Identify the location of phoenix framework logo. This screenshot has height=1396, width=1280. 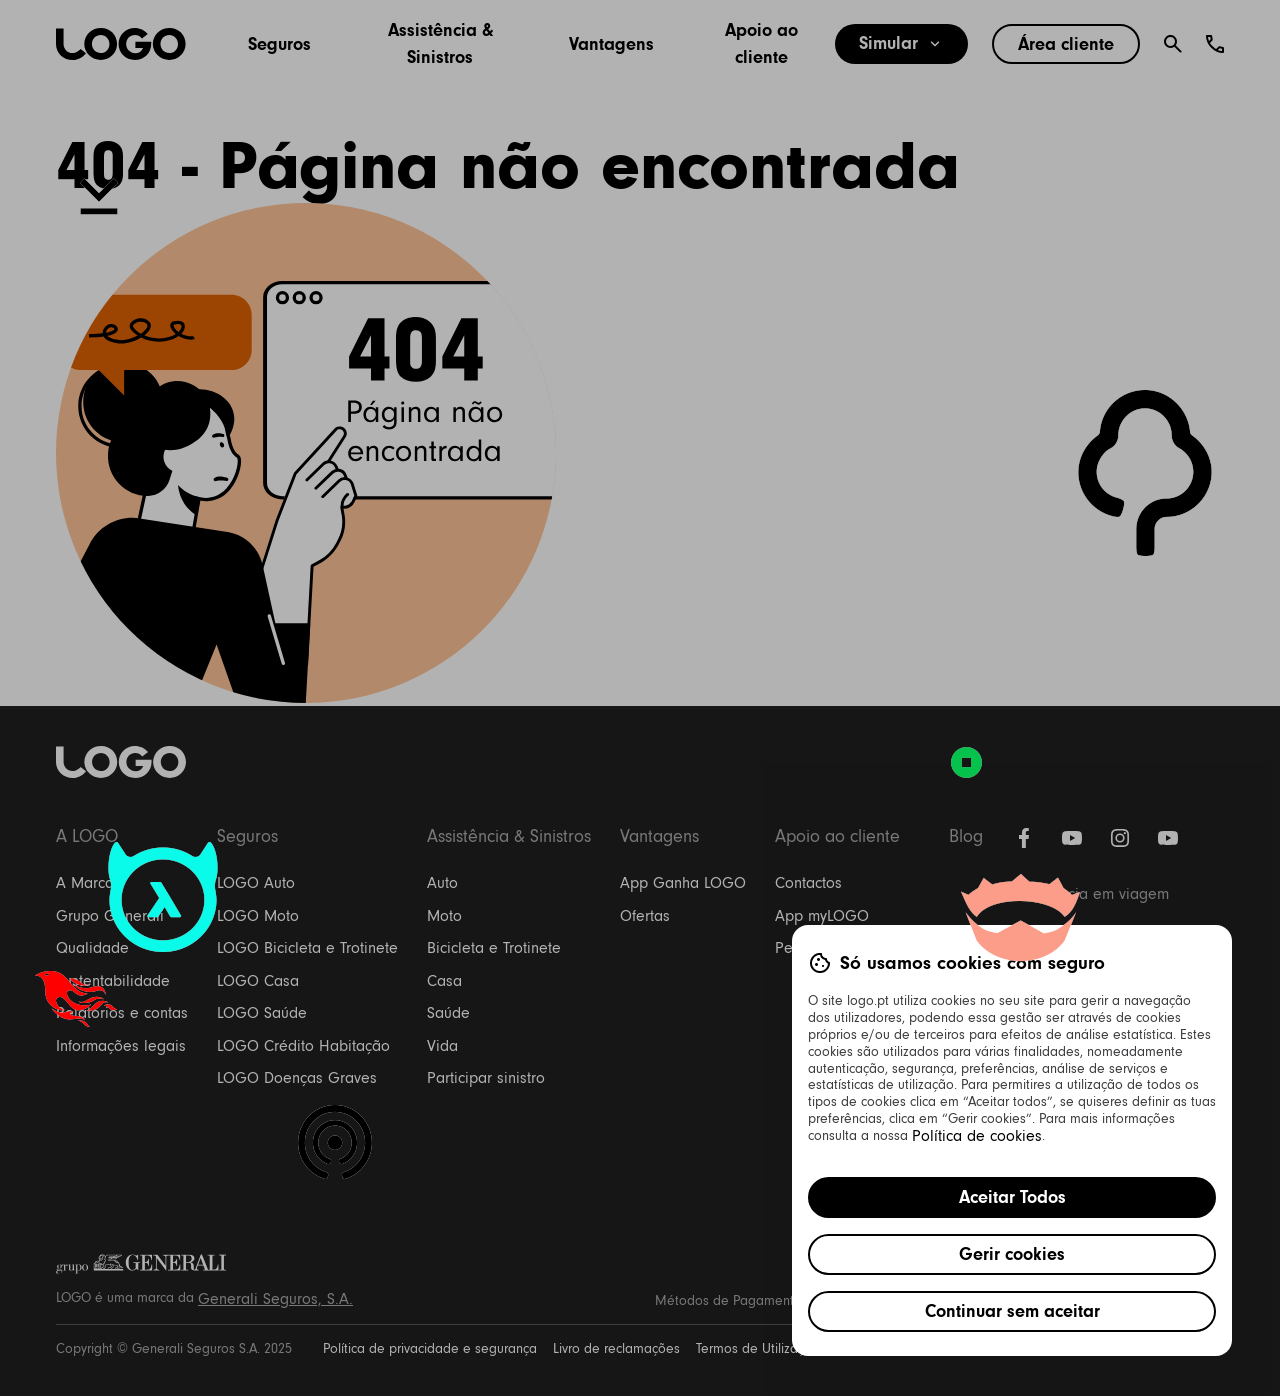
(76, 999).